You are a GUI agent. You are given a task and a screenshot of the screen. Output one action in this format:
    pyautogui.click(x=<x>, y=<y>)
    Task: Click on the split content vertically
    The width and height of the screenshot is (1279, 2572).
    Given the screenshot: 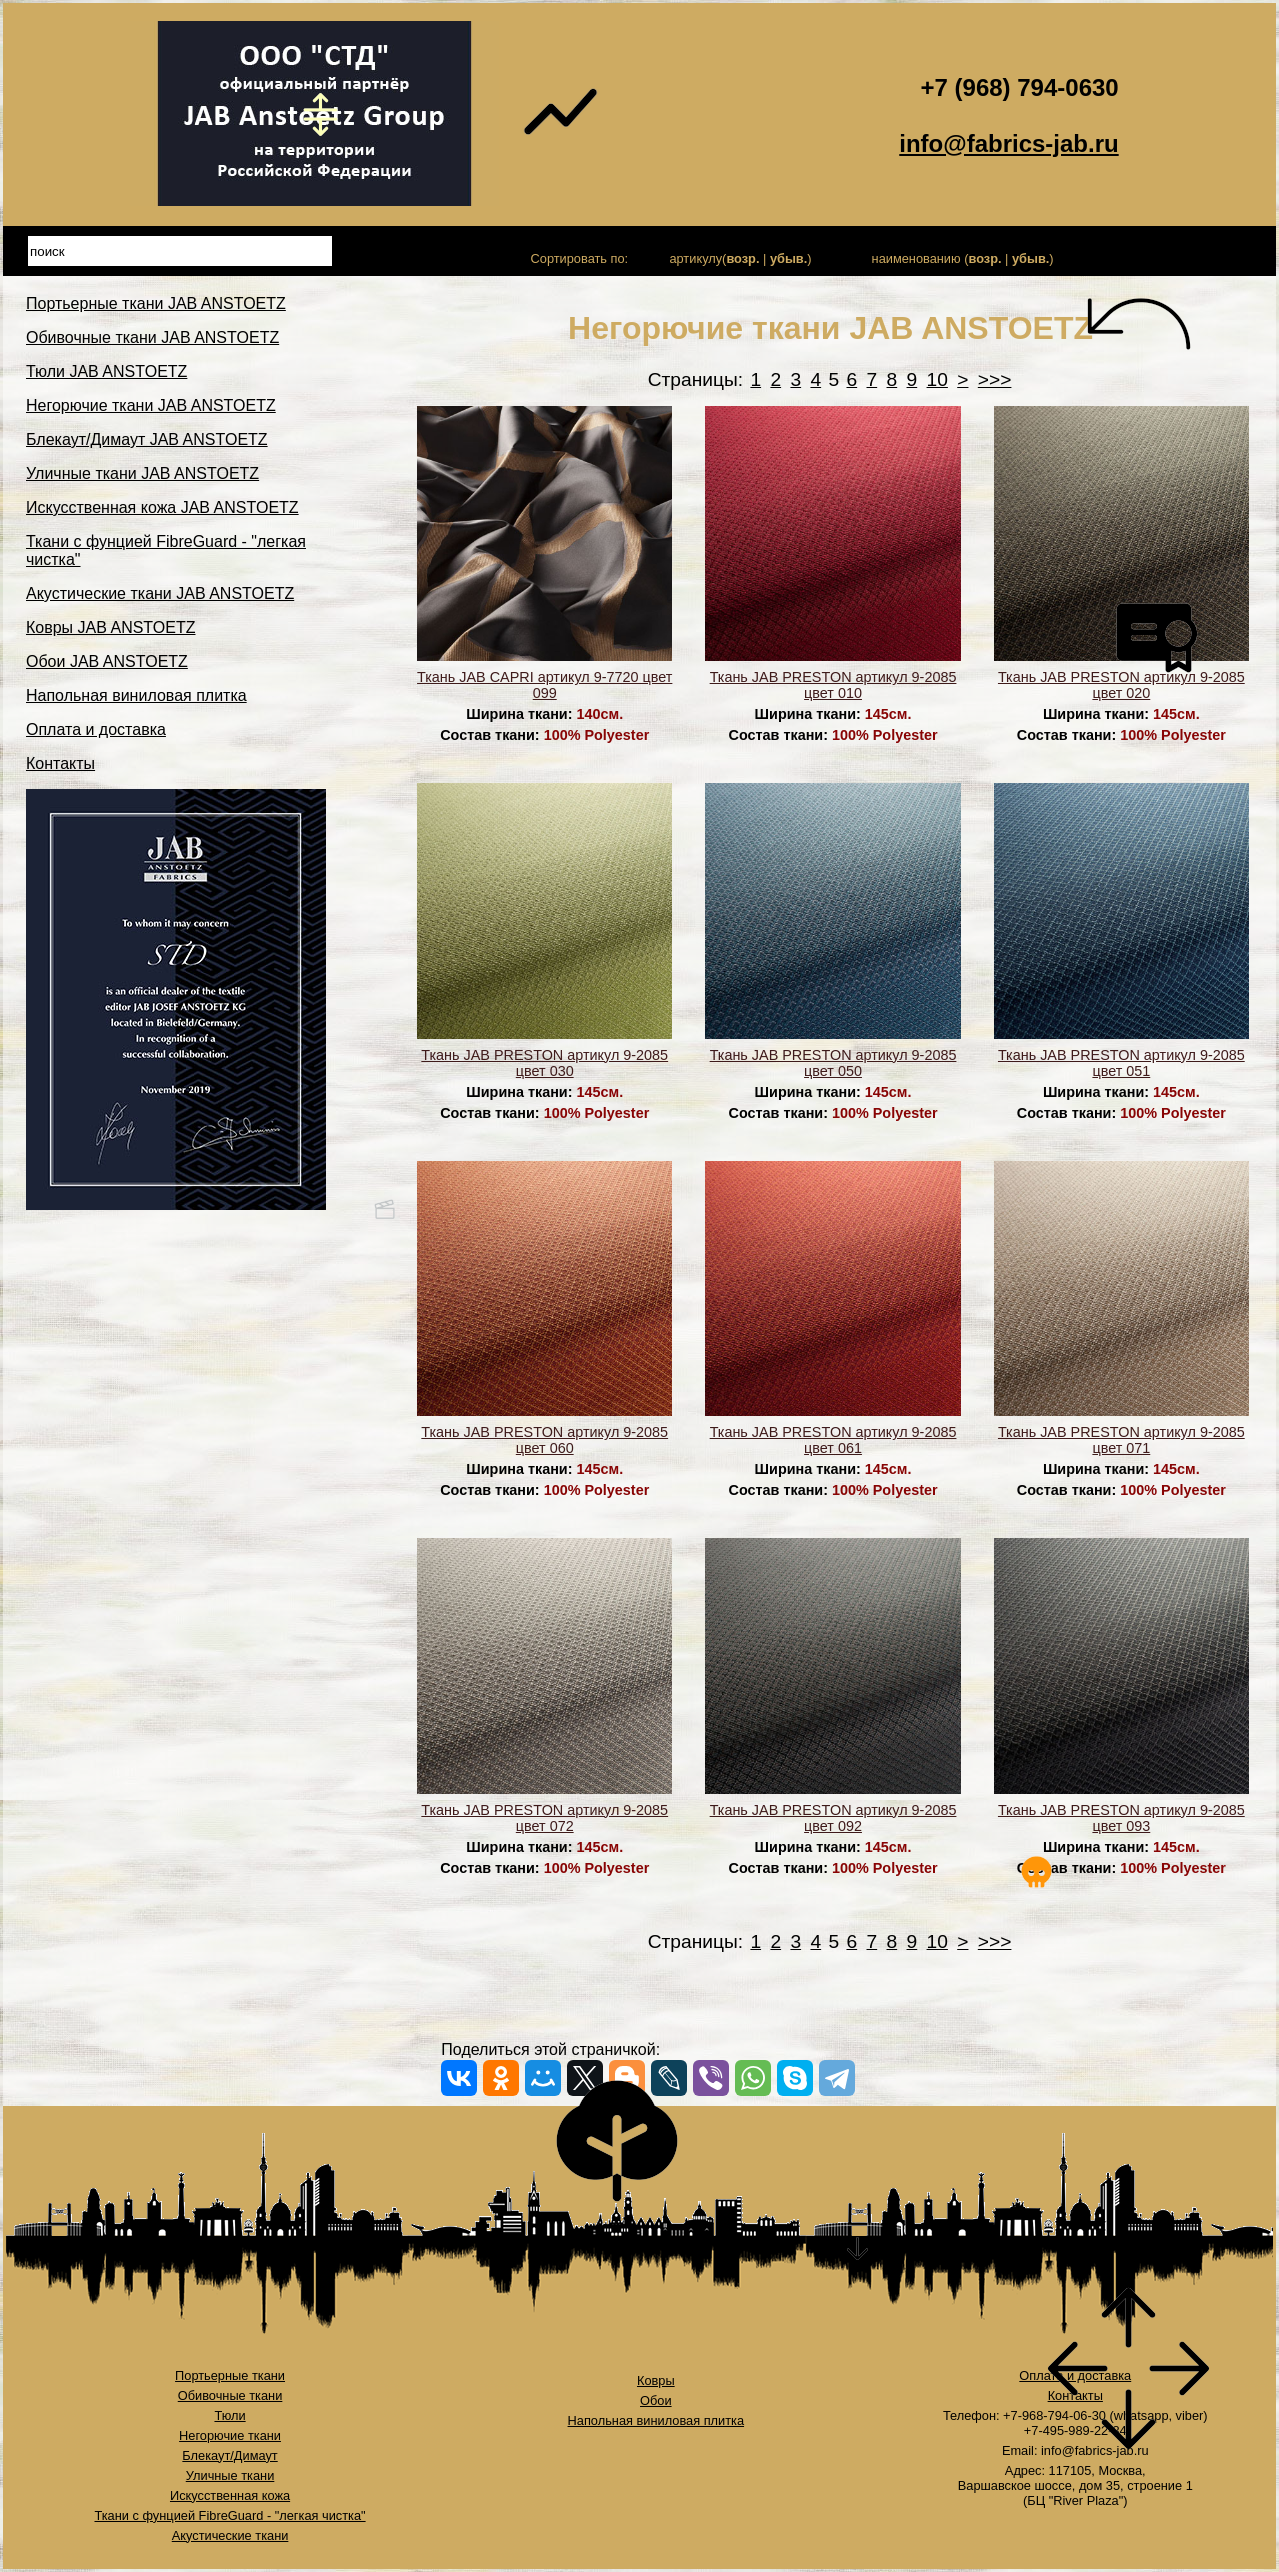 What is the action you would take?
    pyautogui.click(x=320, y=114)
    